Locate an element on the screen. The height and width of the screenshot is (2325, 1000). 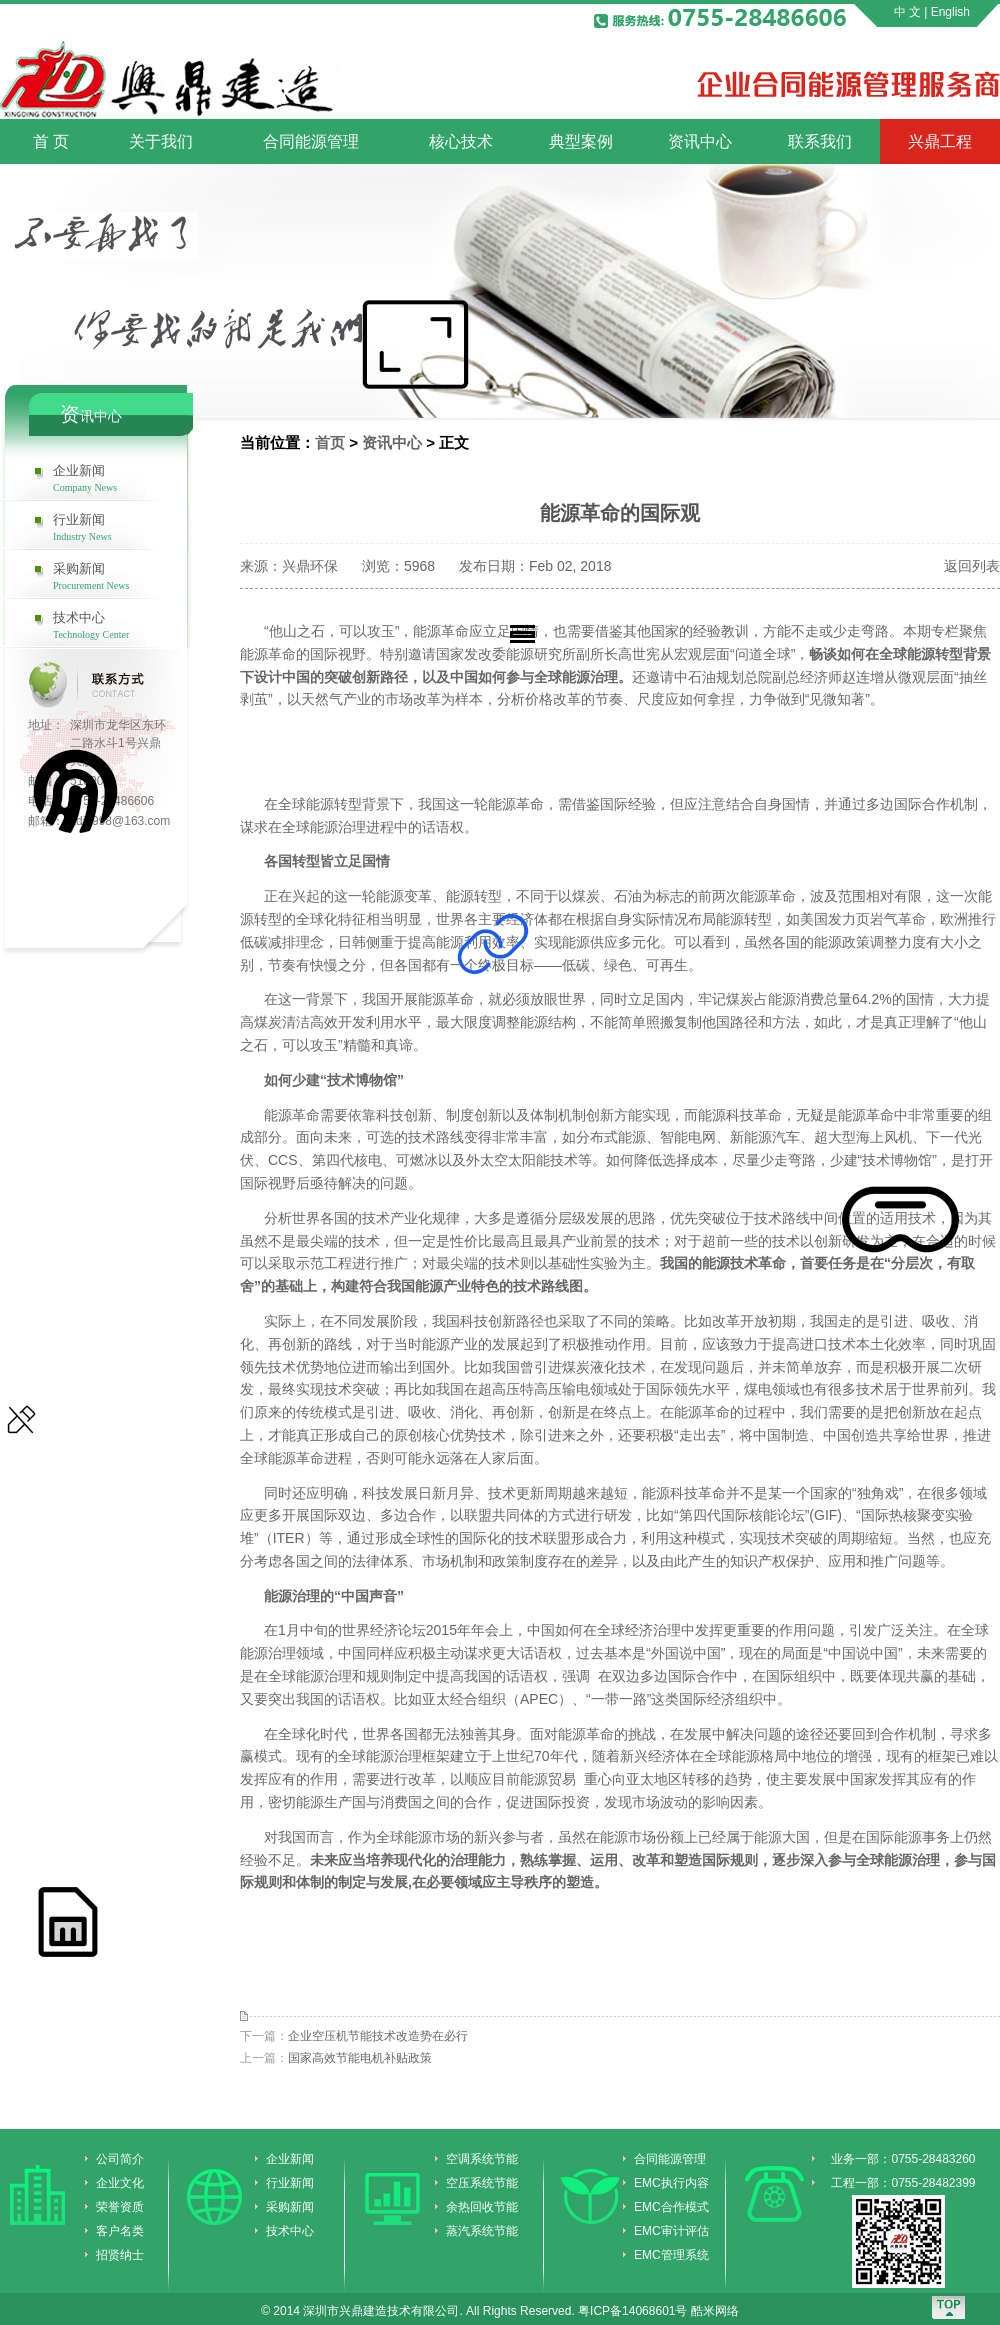
editing is disabled is located at coordinates (21, 1420).